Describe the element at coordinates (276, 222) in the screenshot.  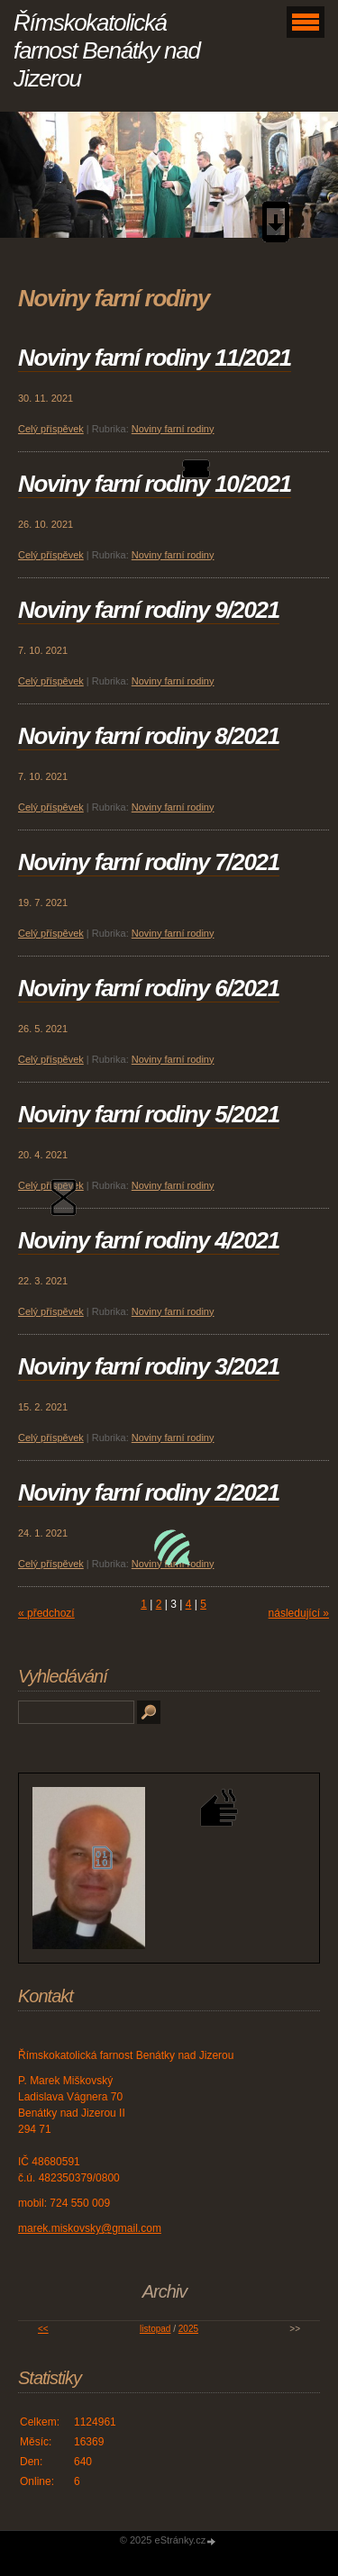
I see `system update available for download` at that location.